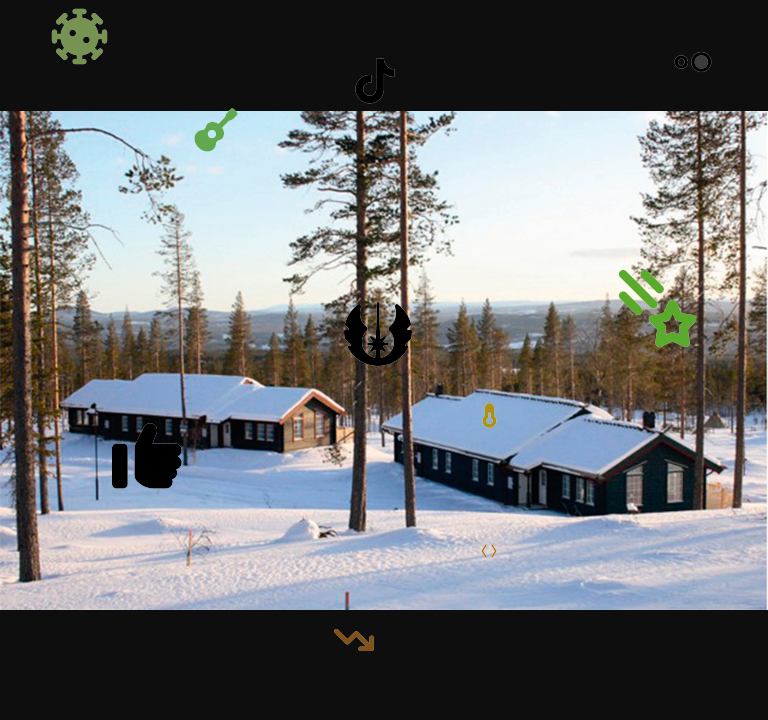 This screenshot has width=768, height=720. I want to click on indicates a trending or rising item, so click(657, 308).